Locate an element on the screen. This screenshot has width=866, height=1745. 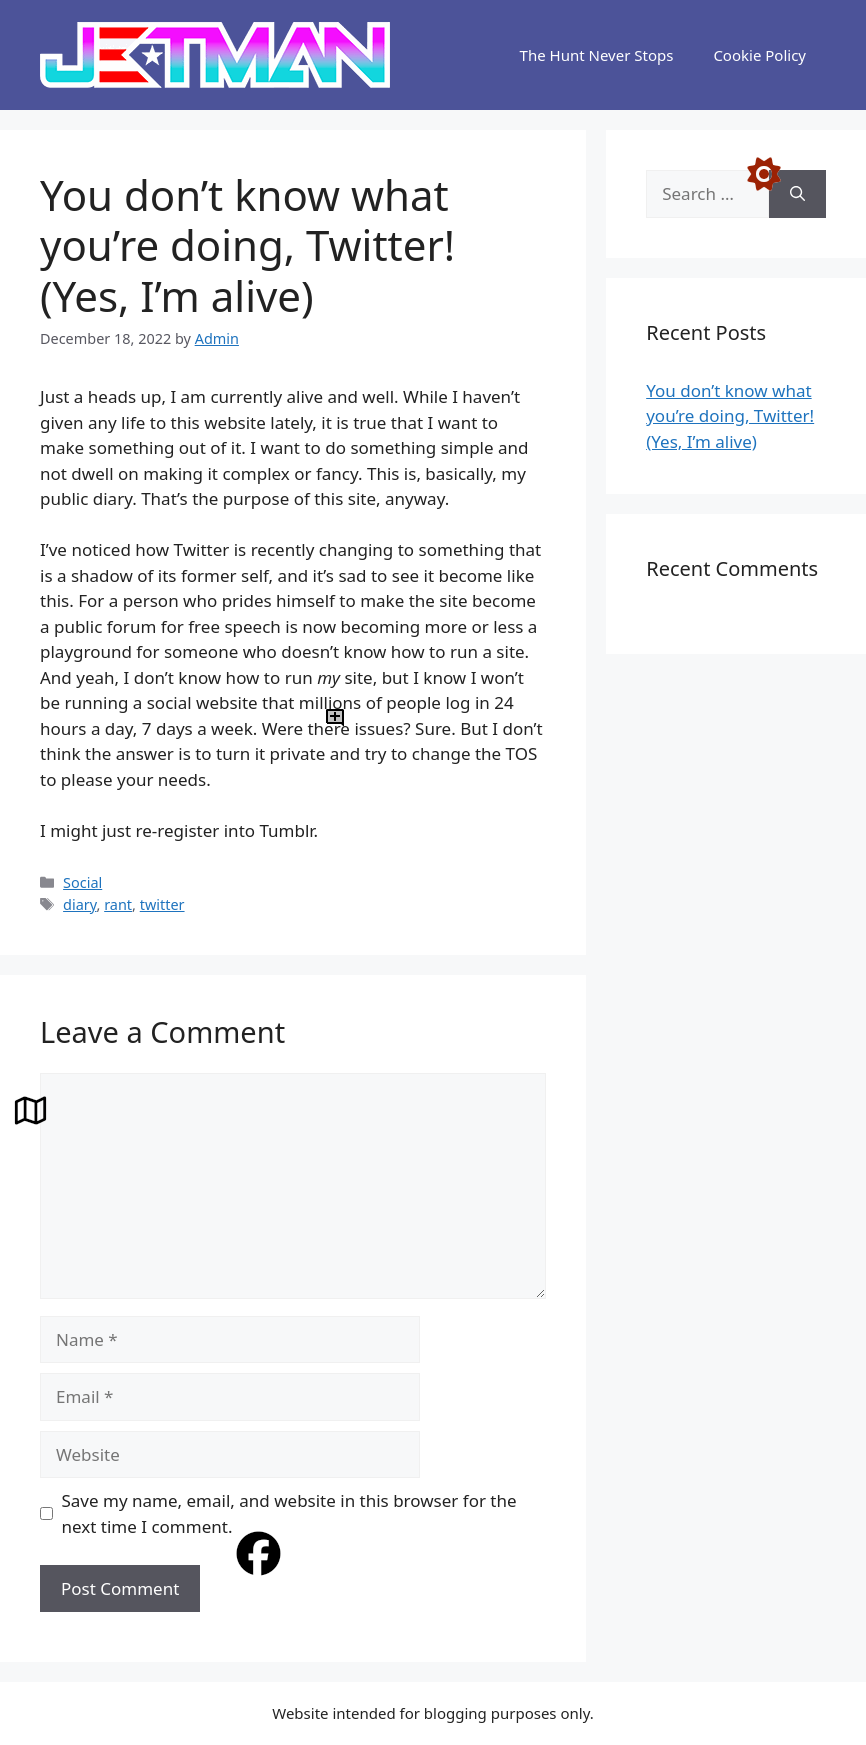
toggle light mode or bright theme is located at coordinates (764, 174).